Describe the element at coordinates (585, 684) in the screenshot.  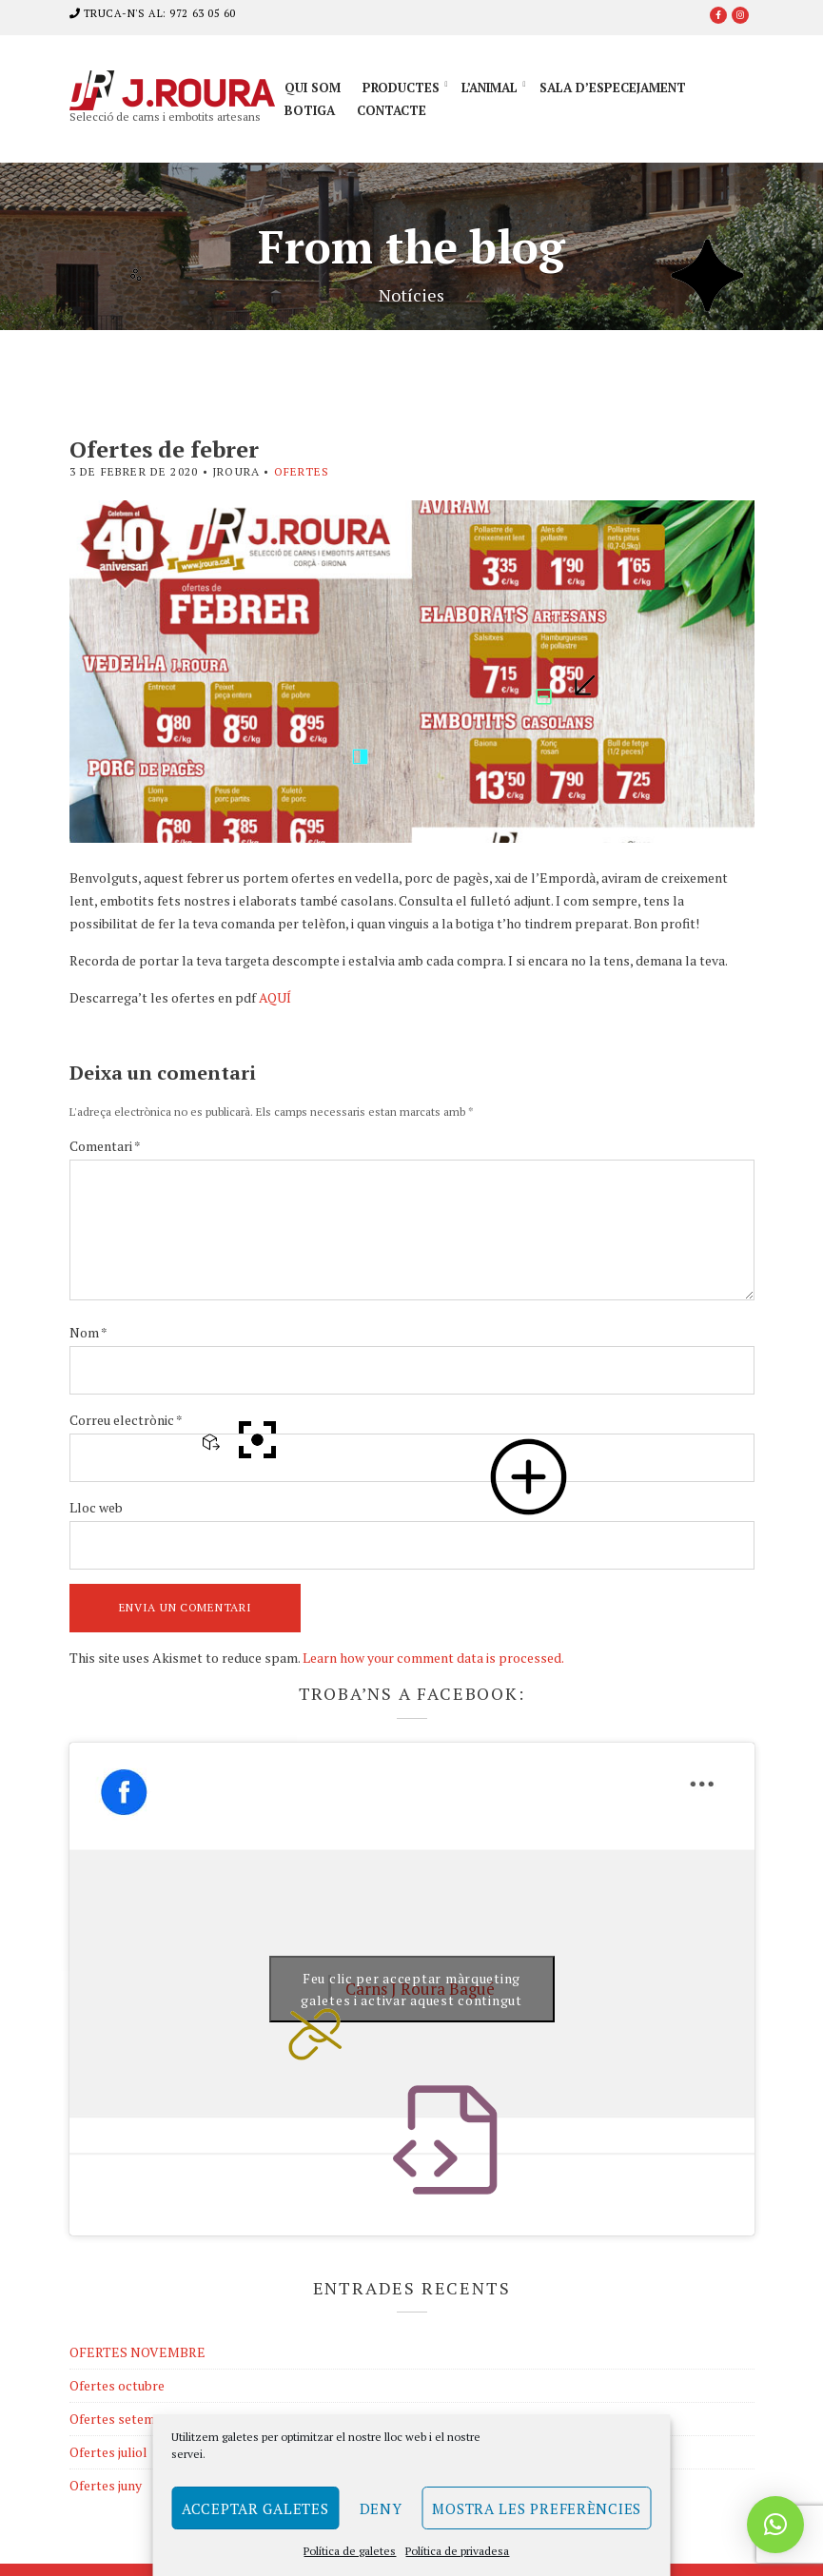
I see `navigate to previous or lower-left content` at that location.